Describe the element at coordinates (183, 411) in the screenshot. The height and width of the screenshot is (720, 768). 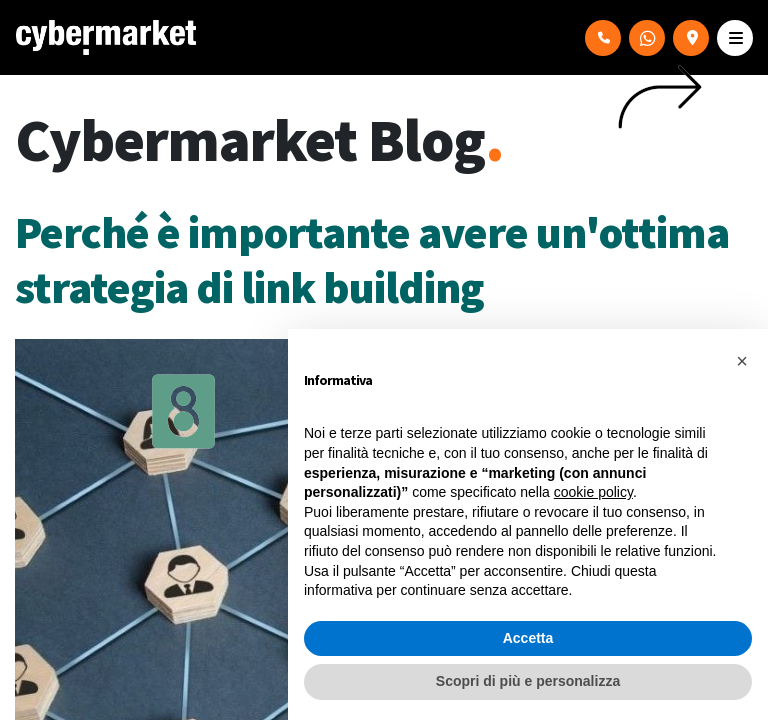
I see `represents the number eight in a numbered list or sequence` at that location.